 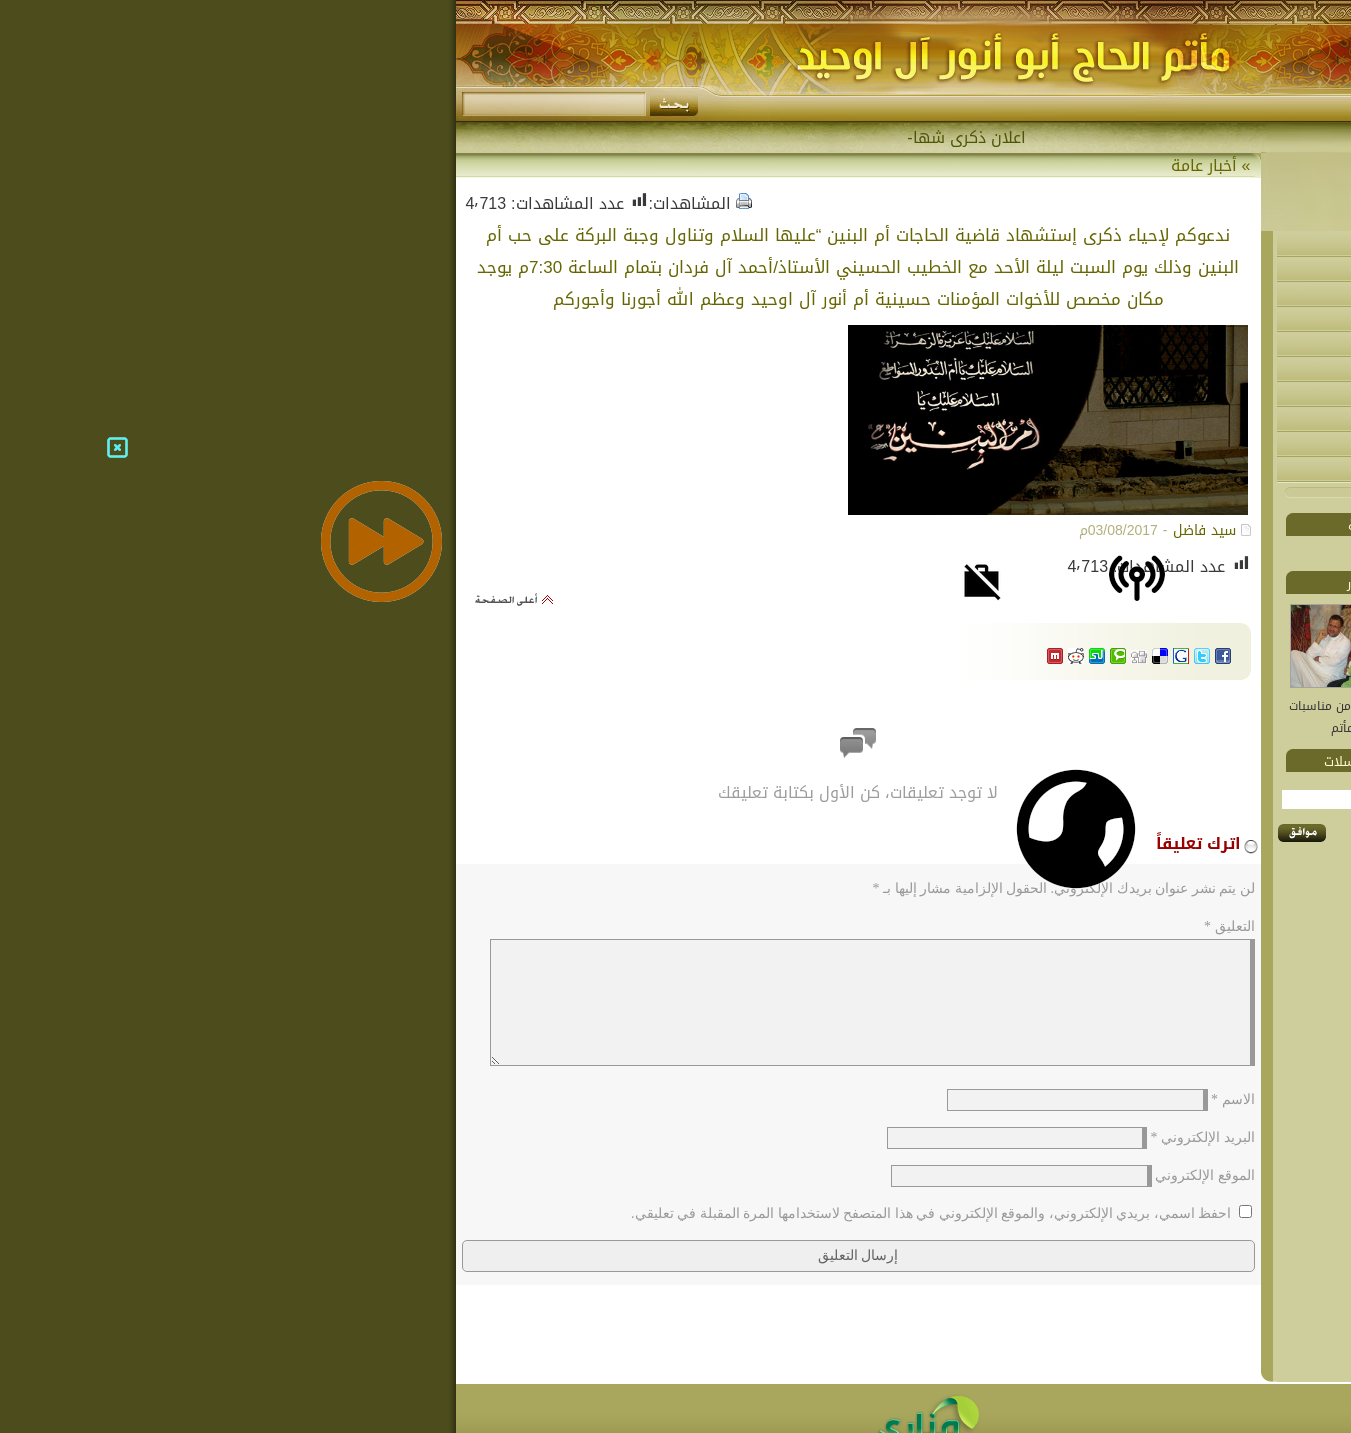 I want to click on access global or international settings, so click(x=1076, y=829).